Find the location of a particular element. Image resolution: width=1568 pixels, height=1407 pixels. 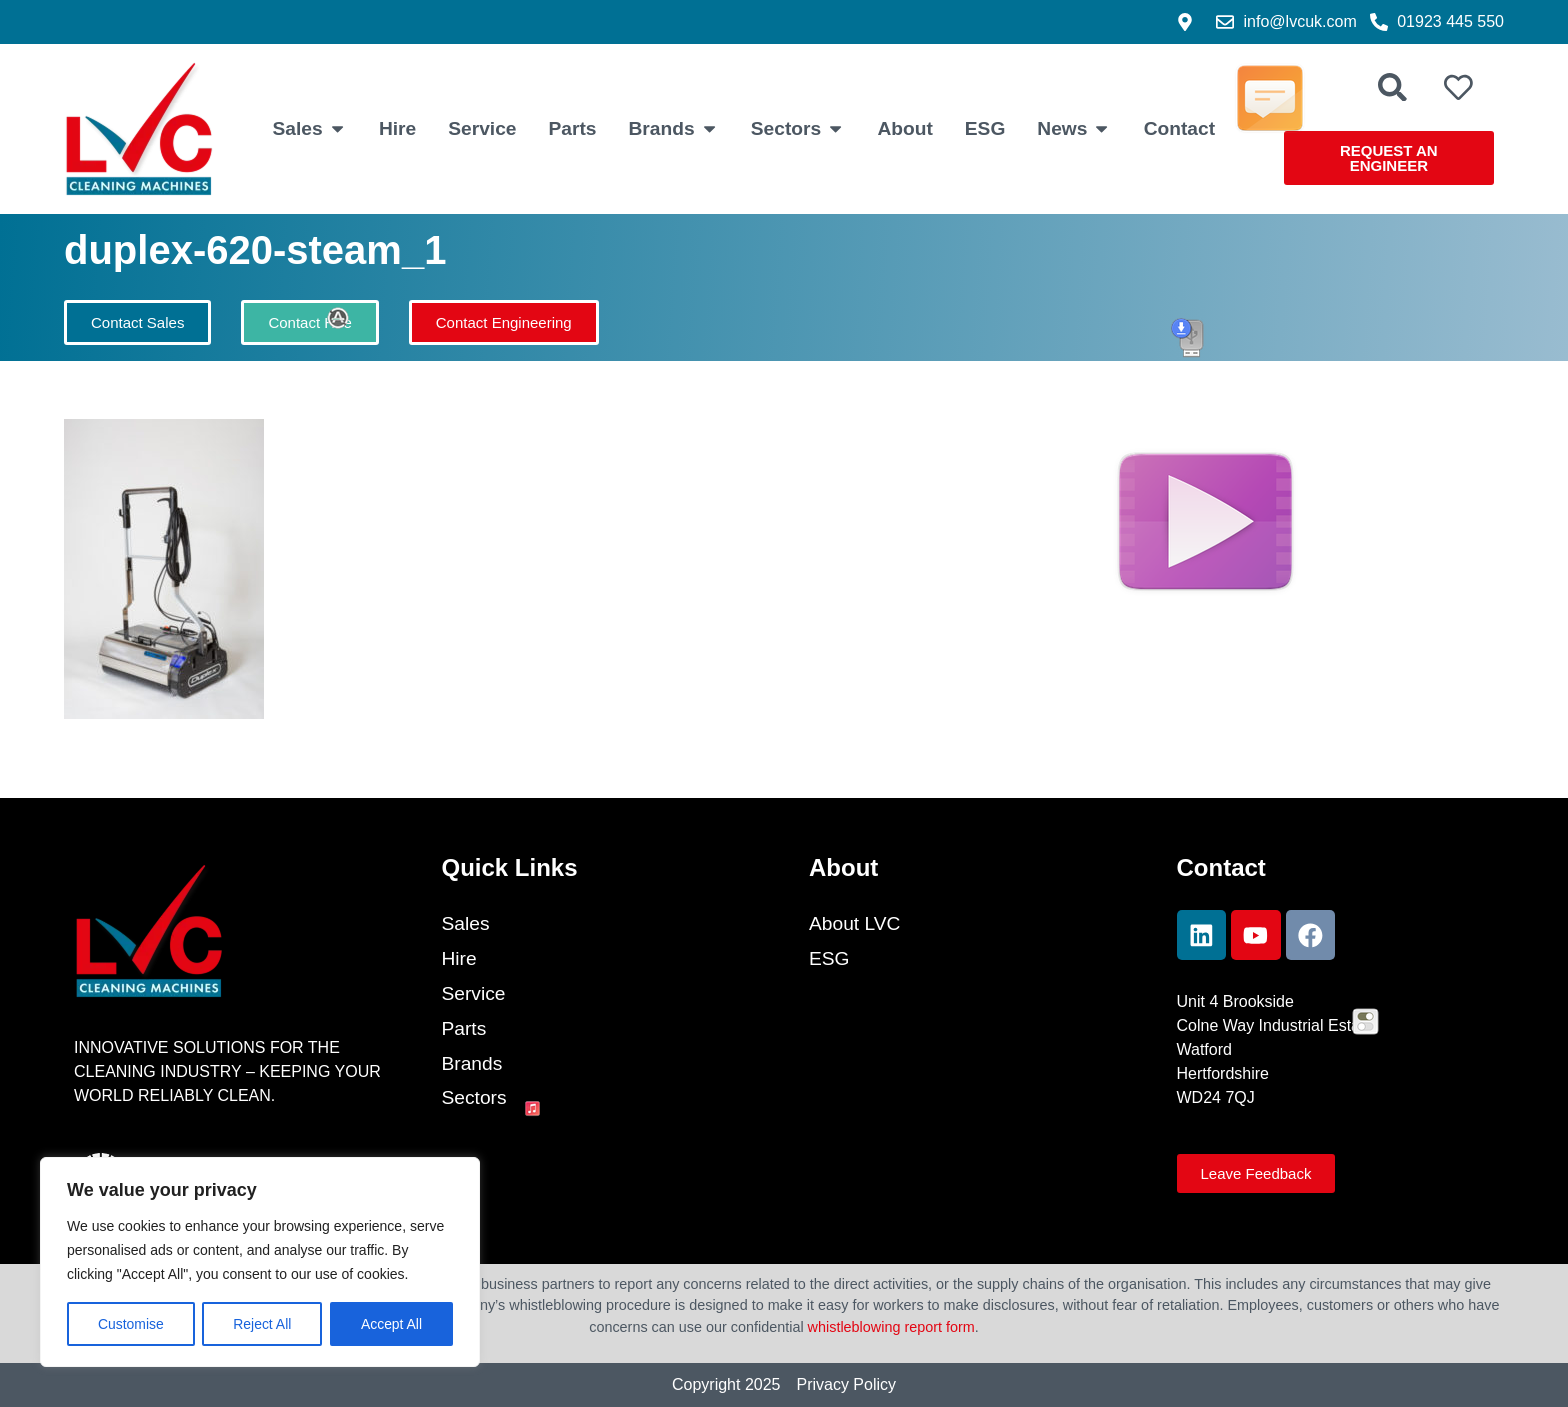

open media player application is located at coordinates (1205, 521).